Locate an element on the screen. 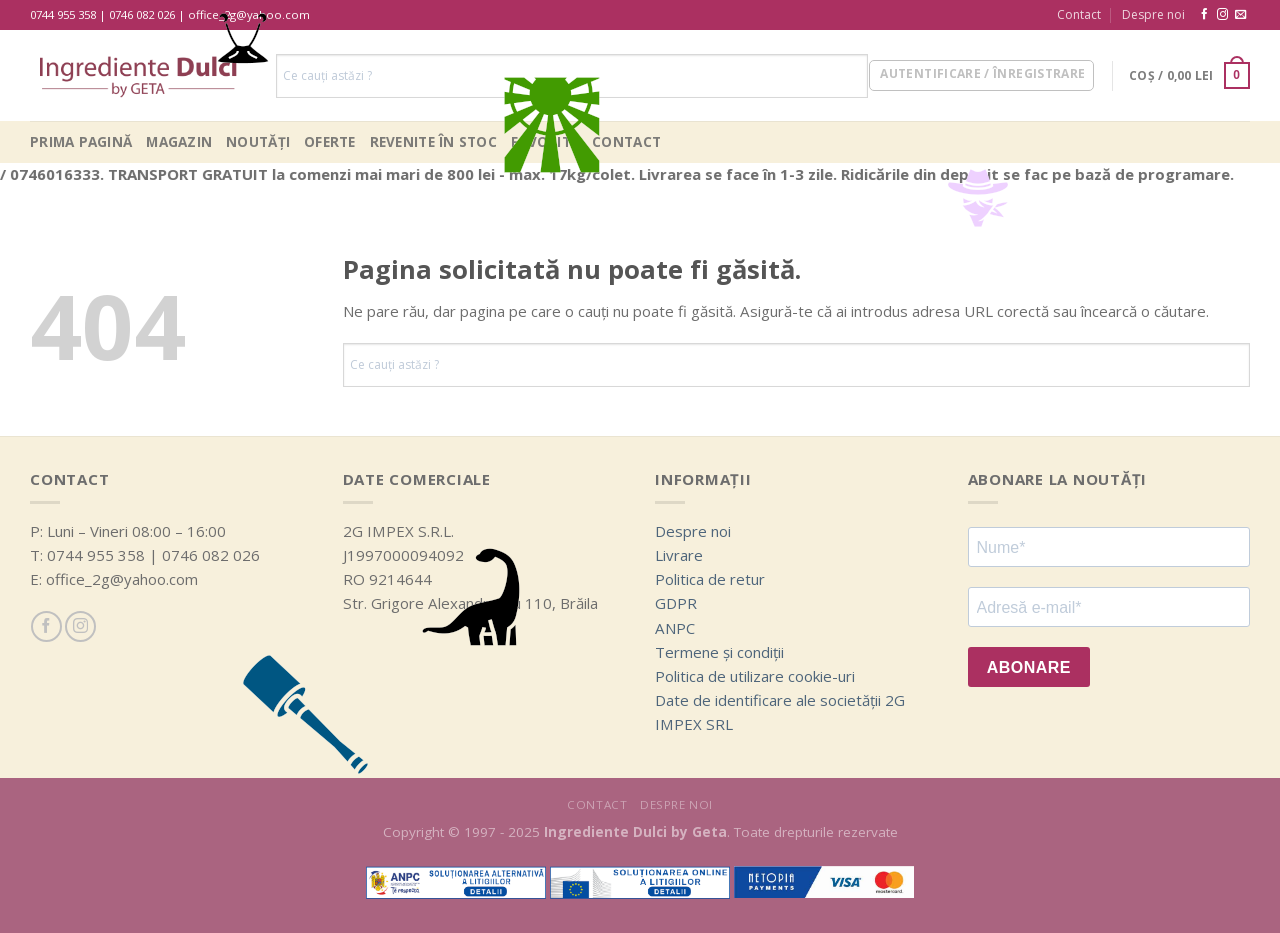  dinosaur category or prehistoric theme indicator is located at coordinates (471, 597).